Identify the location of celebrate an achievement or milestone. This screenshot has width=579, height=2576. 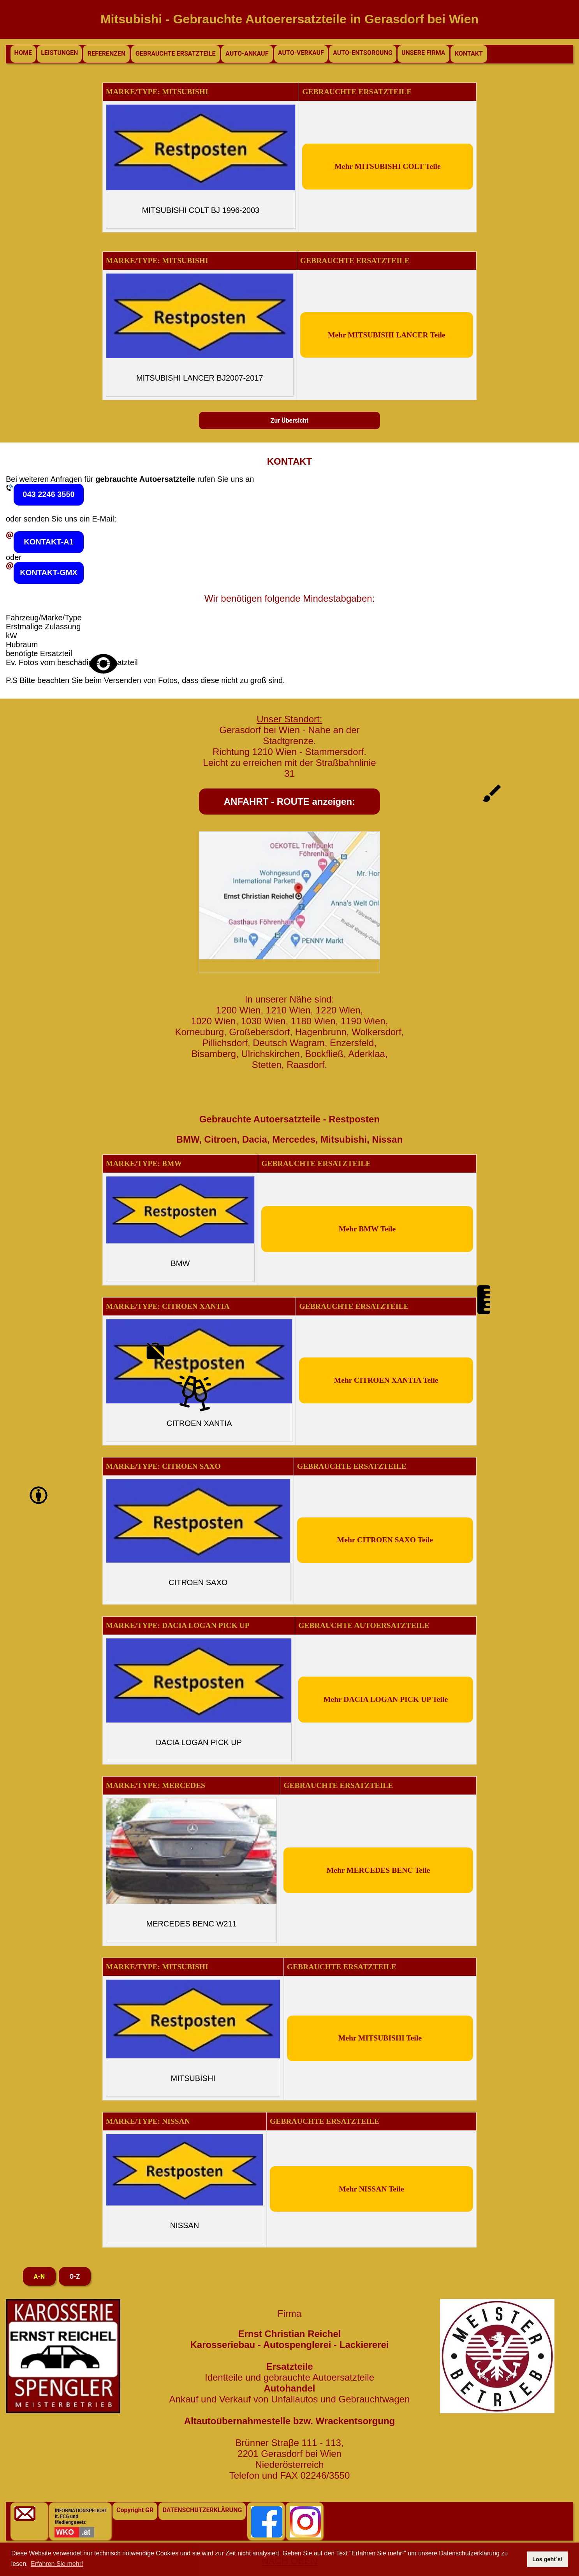
(195, 1393).